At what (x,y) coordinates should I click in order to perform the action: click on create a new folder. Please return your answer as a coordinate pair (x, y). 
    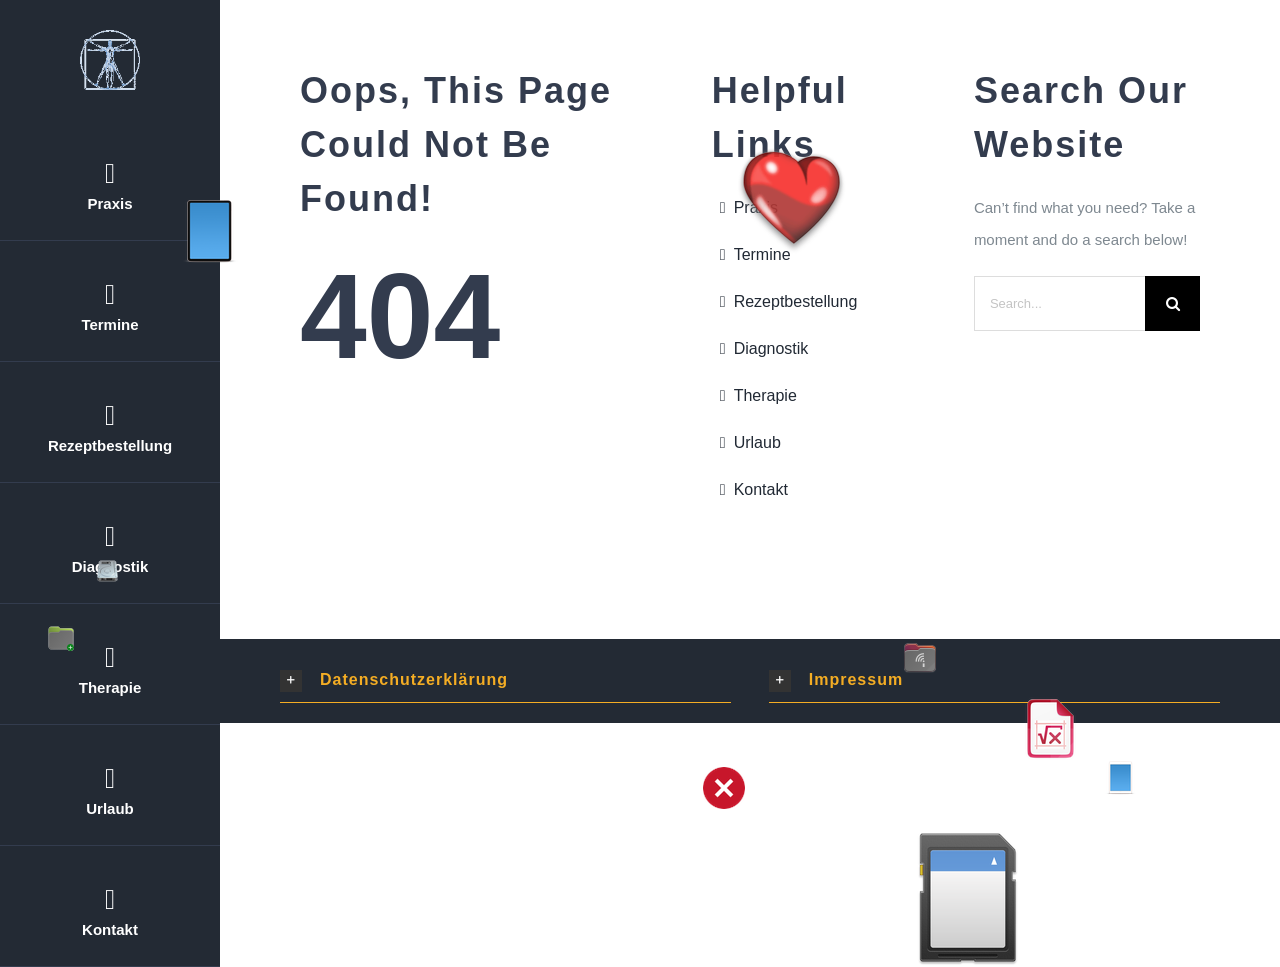
    Looking at the image, I should click on (61, 638).